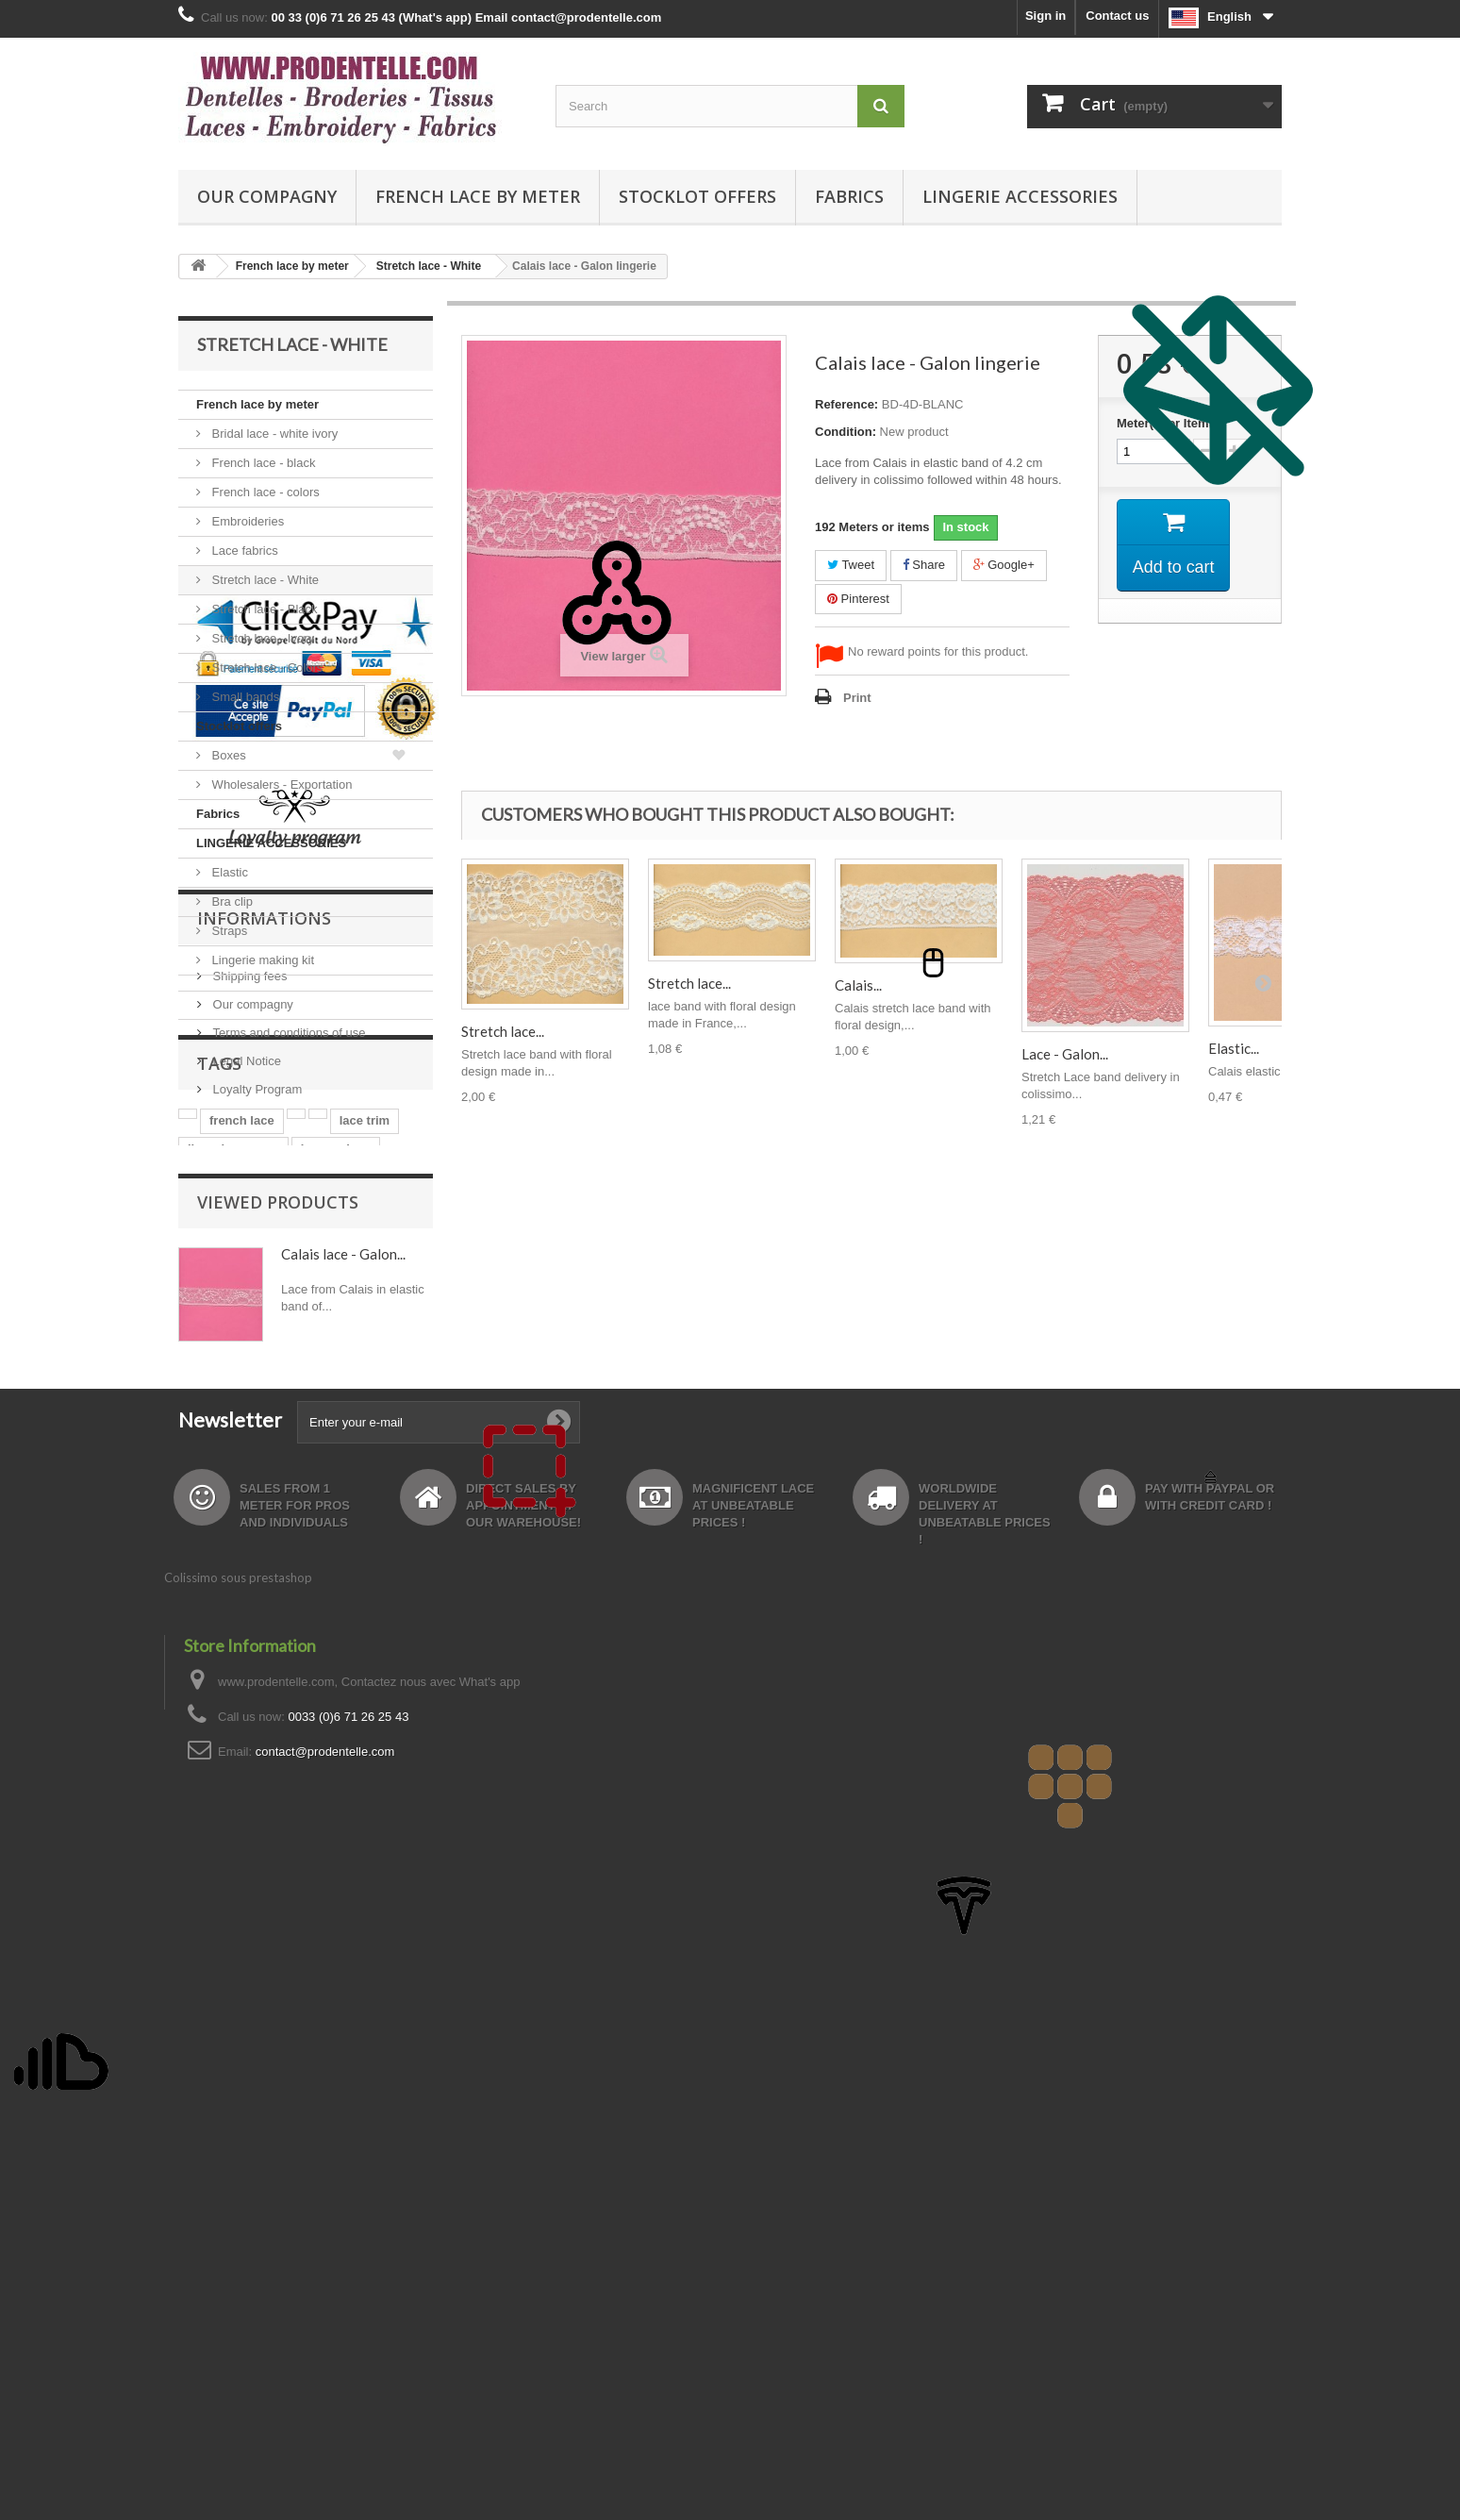 The image size is (1460, 2520). What do you see at coordinates (933, 962) in the screenshot?
I see `mouse input device indicator` at bounding box center [933, 962].